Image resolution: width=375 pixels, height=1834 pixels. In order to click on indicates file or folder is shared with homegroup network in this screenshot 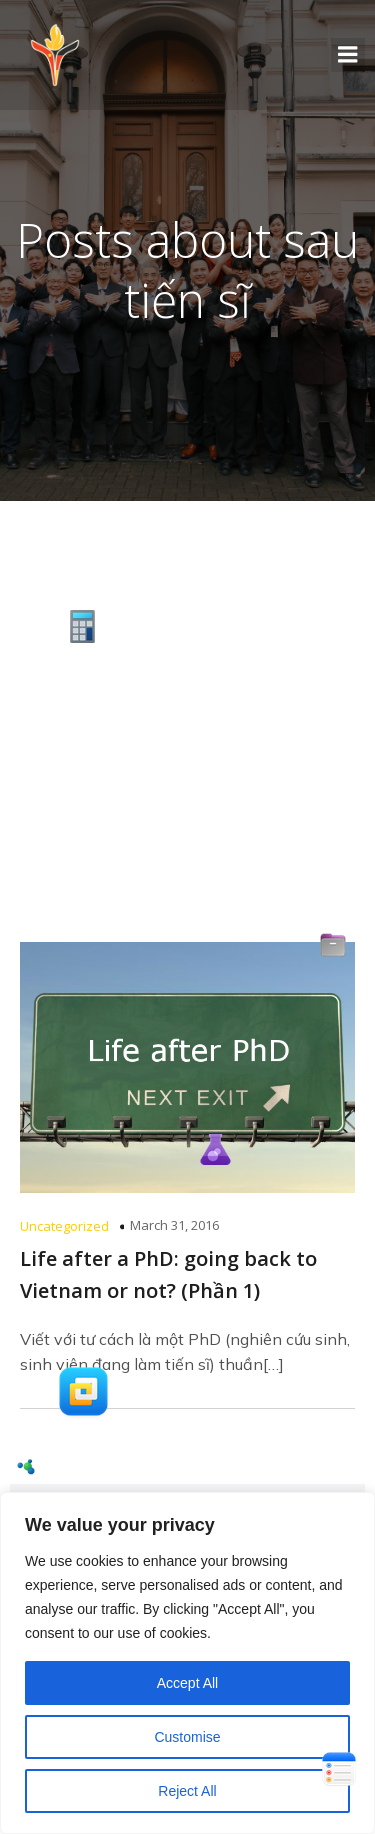, I will do `click(26, 1467)`.